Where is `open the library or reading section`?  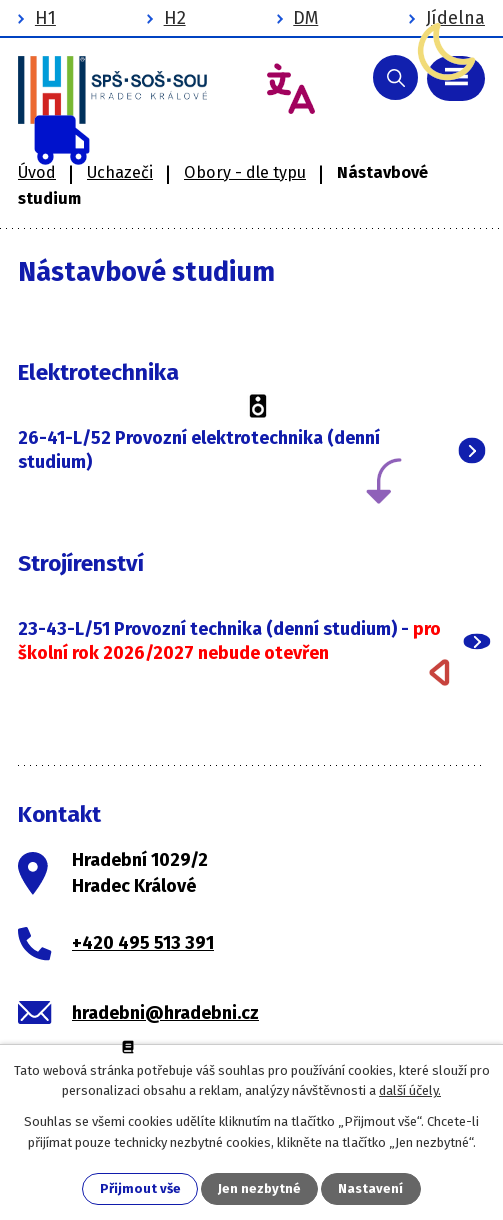 open the library or reading section is located at coordinates (128, 1047).